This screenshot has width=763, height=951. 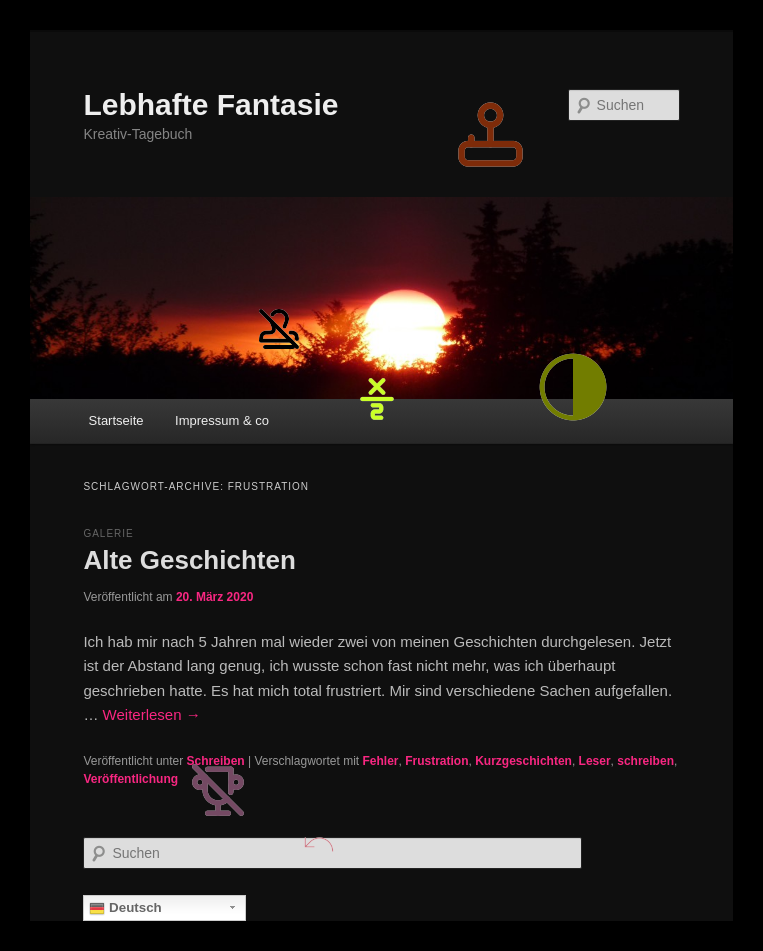 I want to click on undo previous action, so click(x=319, y=843).